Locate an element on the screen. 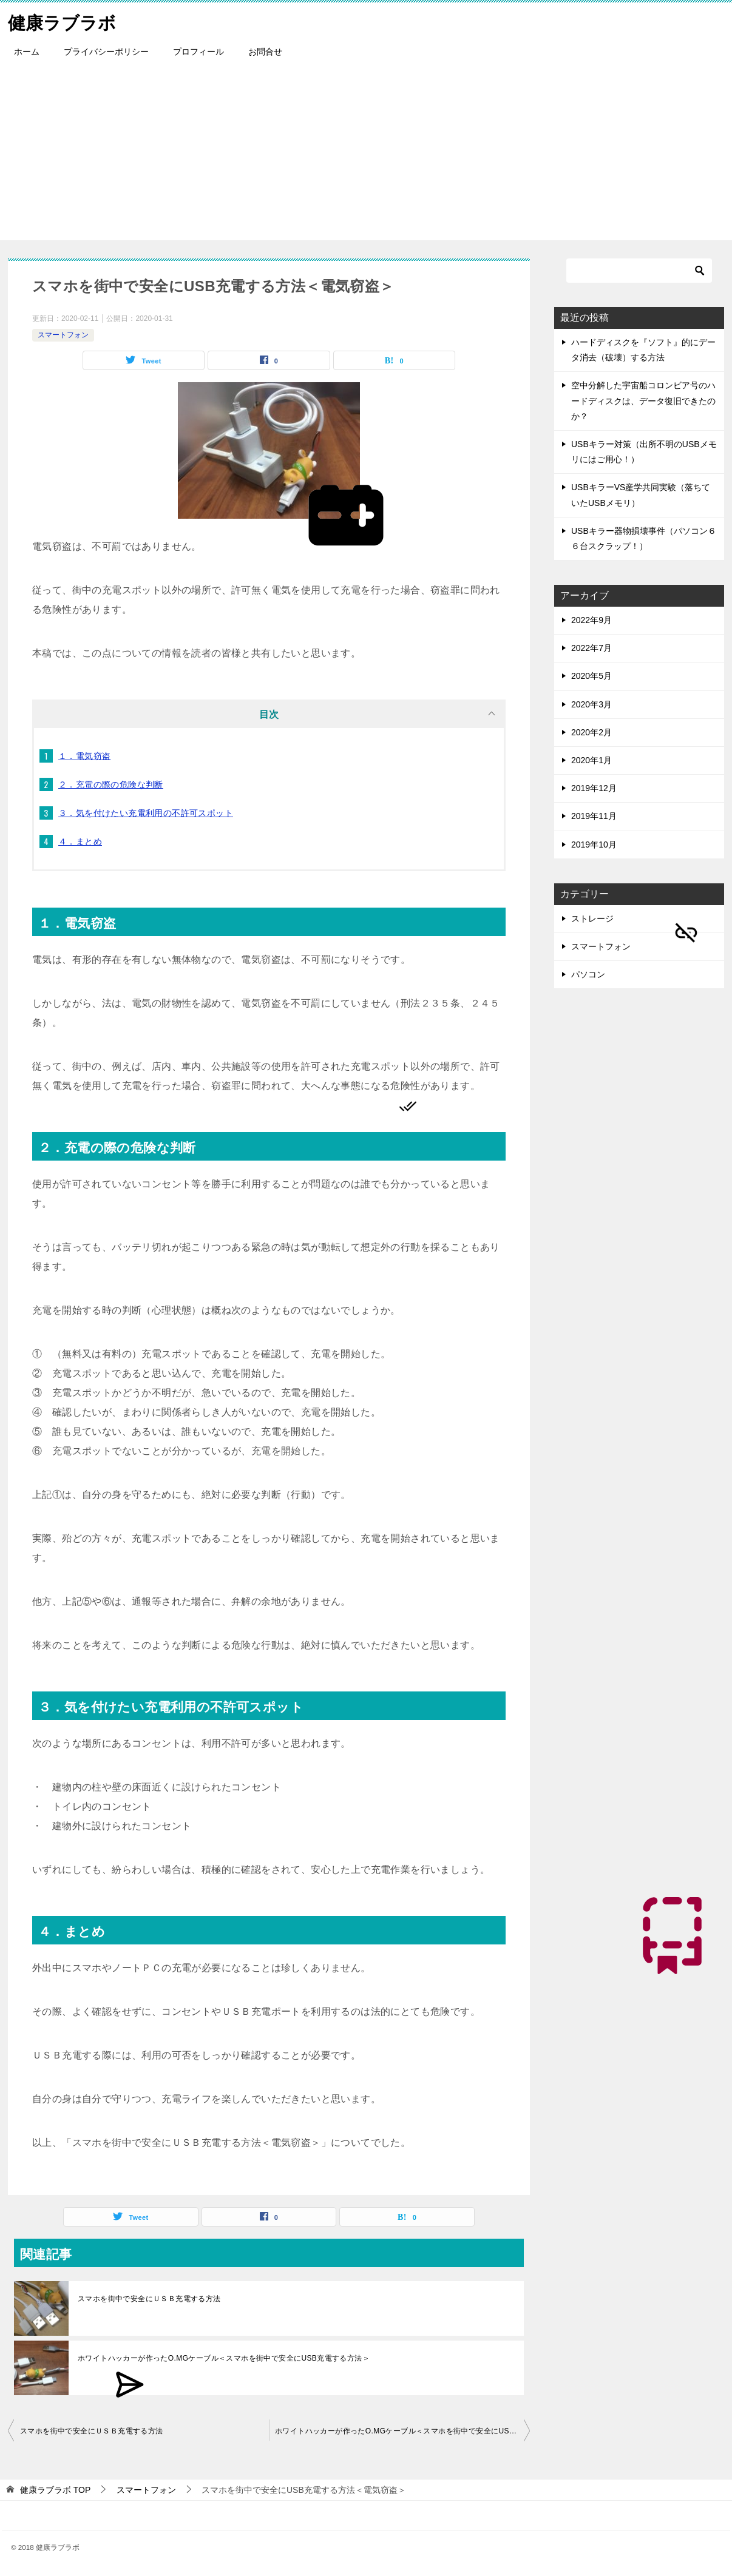 This screenshot has height=2576, width=732. message sent and read confirmation is located at coordinates (408, 1106).